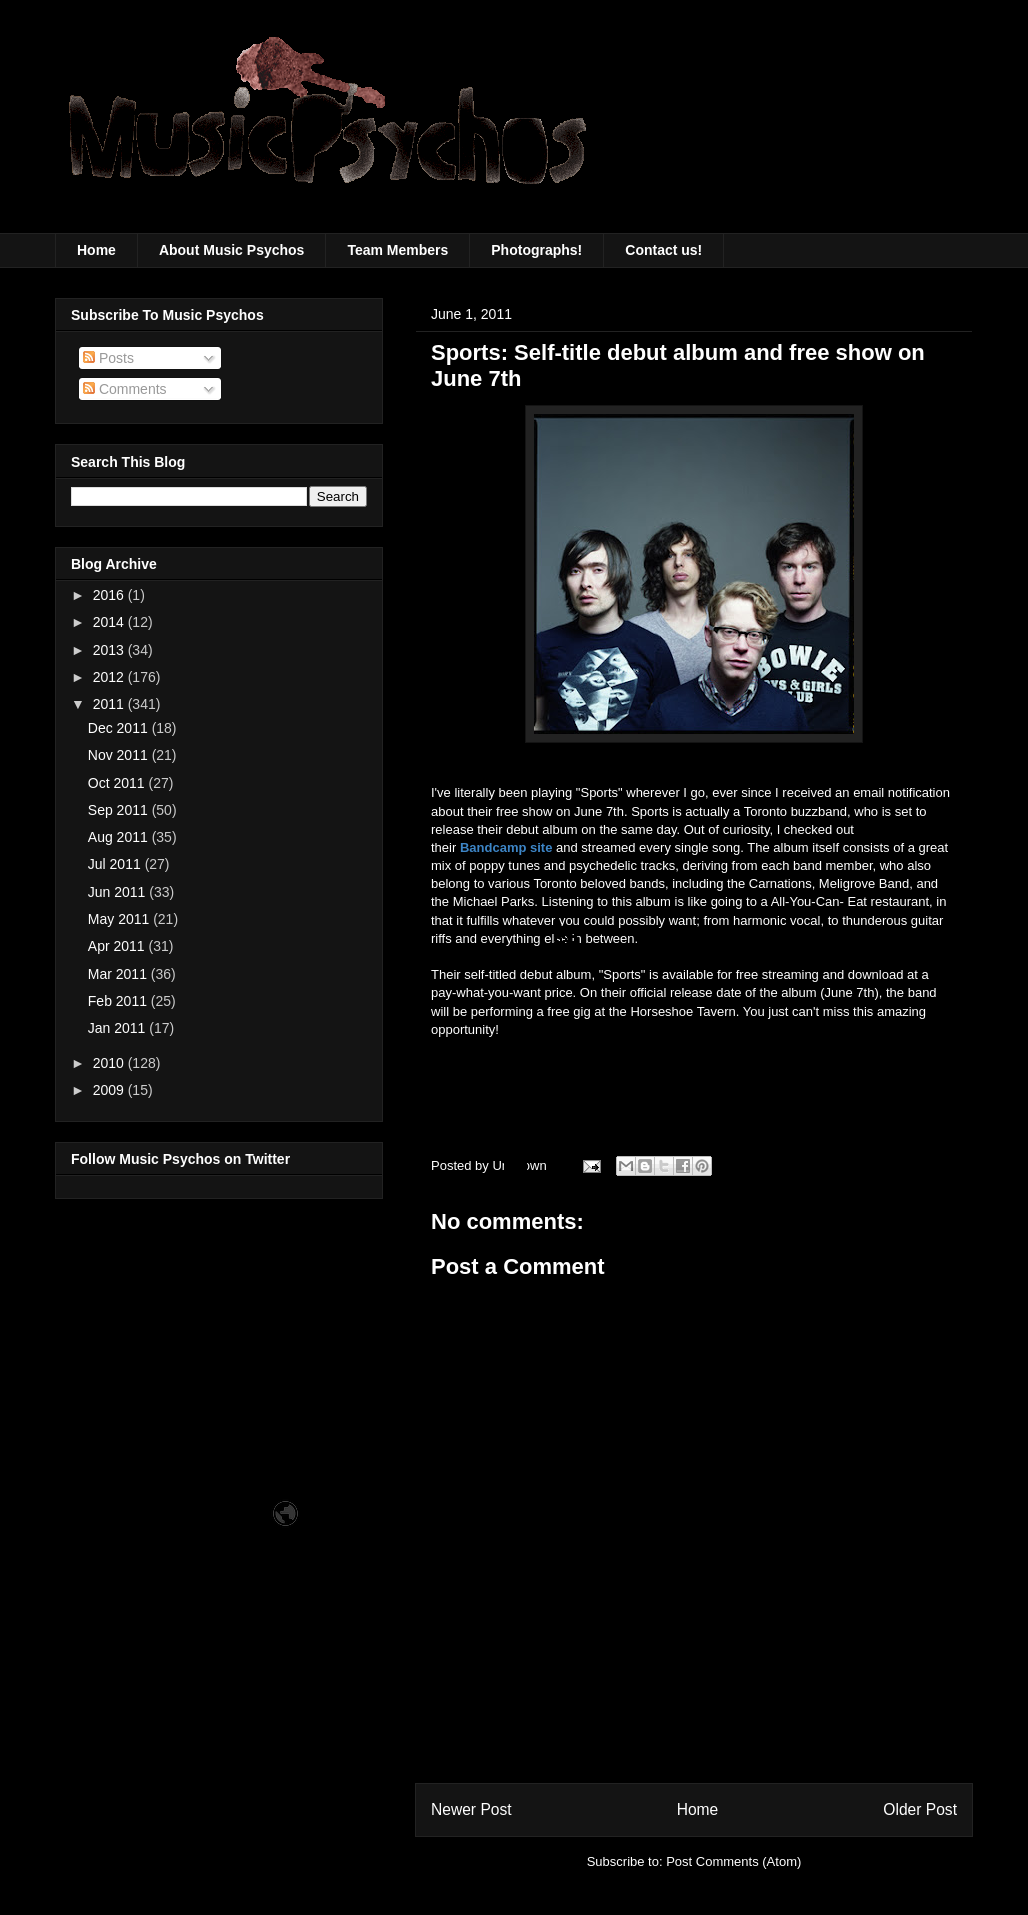 This screenshot has height=1915, width=1028. Describe the element at coordinates (285, 1513) in the screenshot. I see `indicates public or global visibility` at that location.